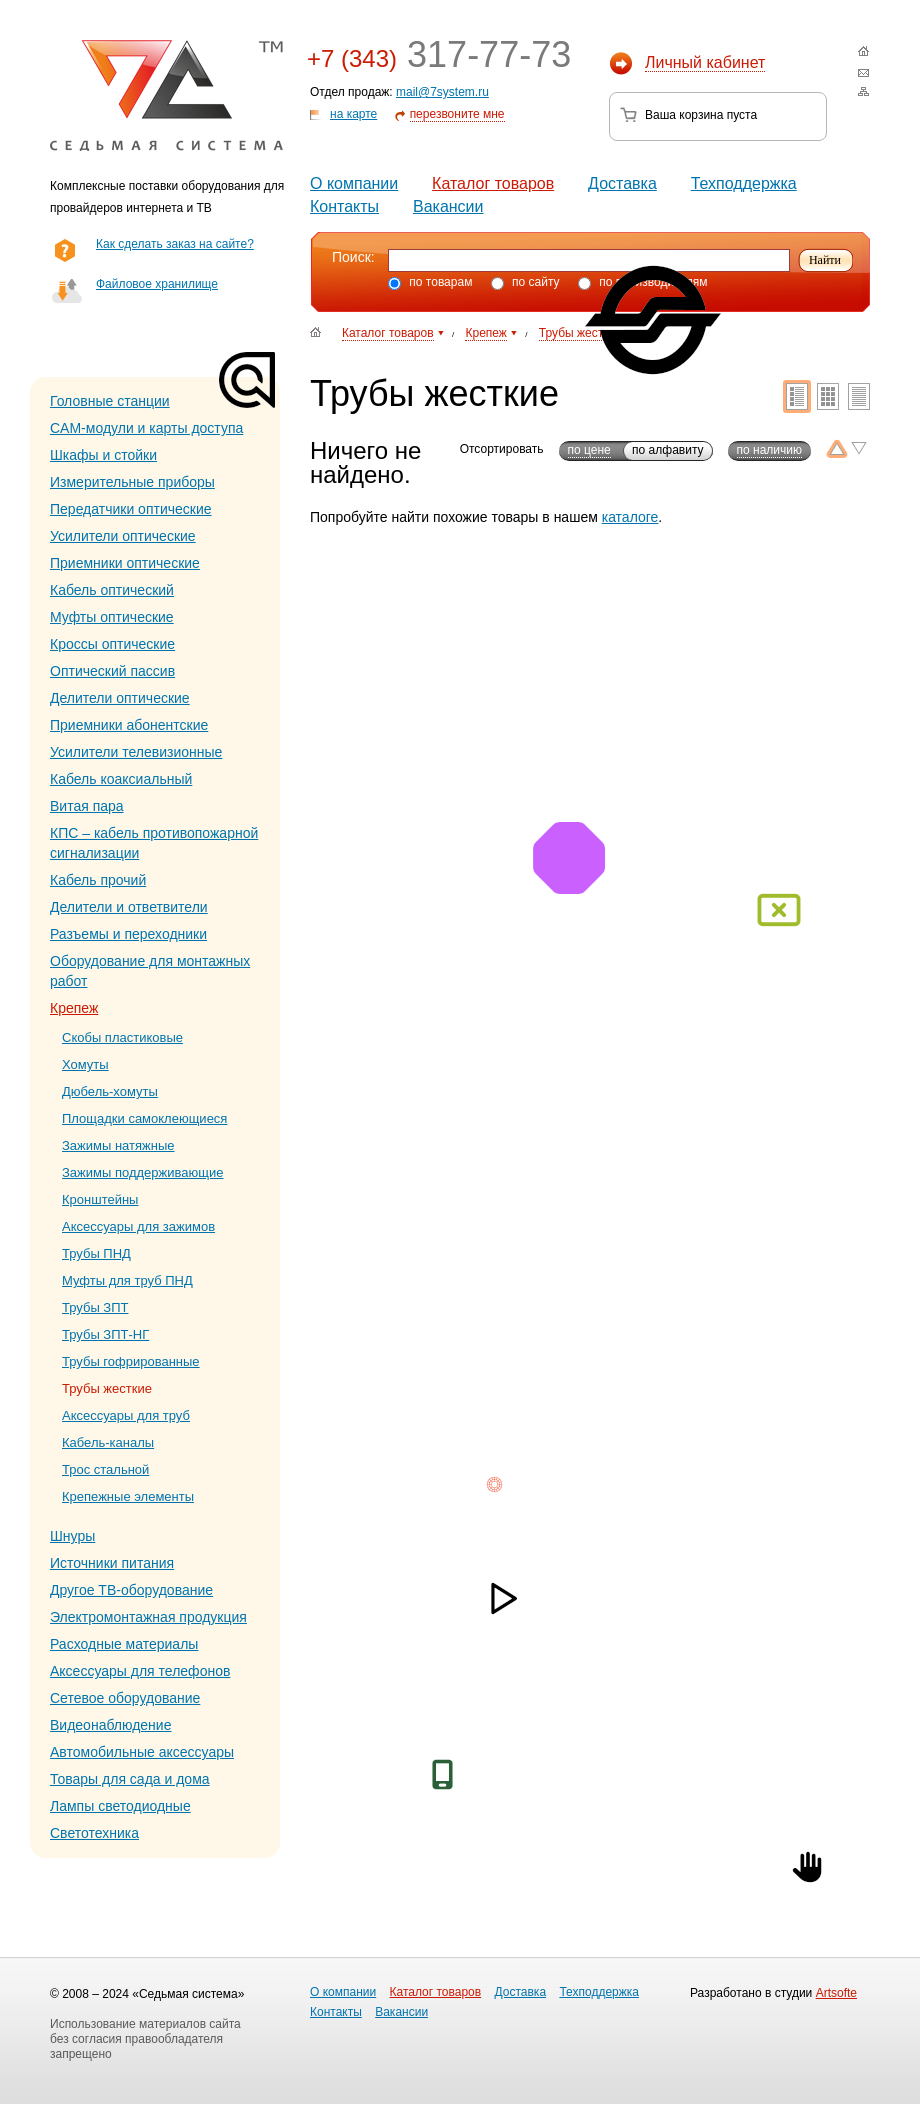 The width and height of the screenshot is (920, 2104). What do you see at coordinates (569, 858) in the screenshot?
I see `stop or halt action indicator` at bounding box center [569, 858].